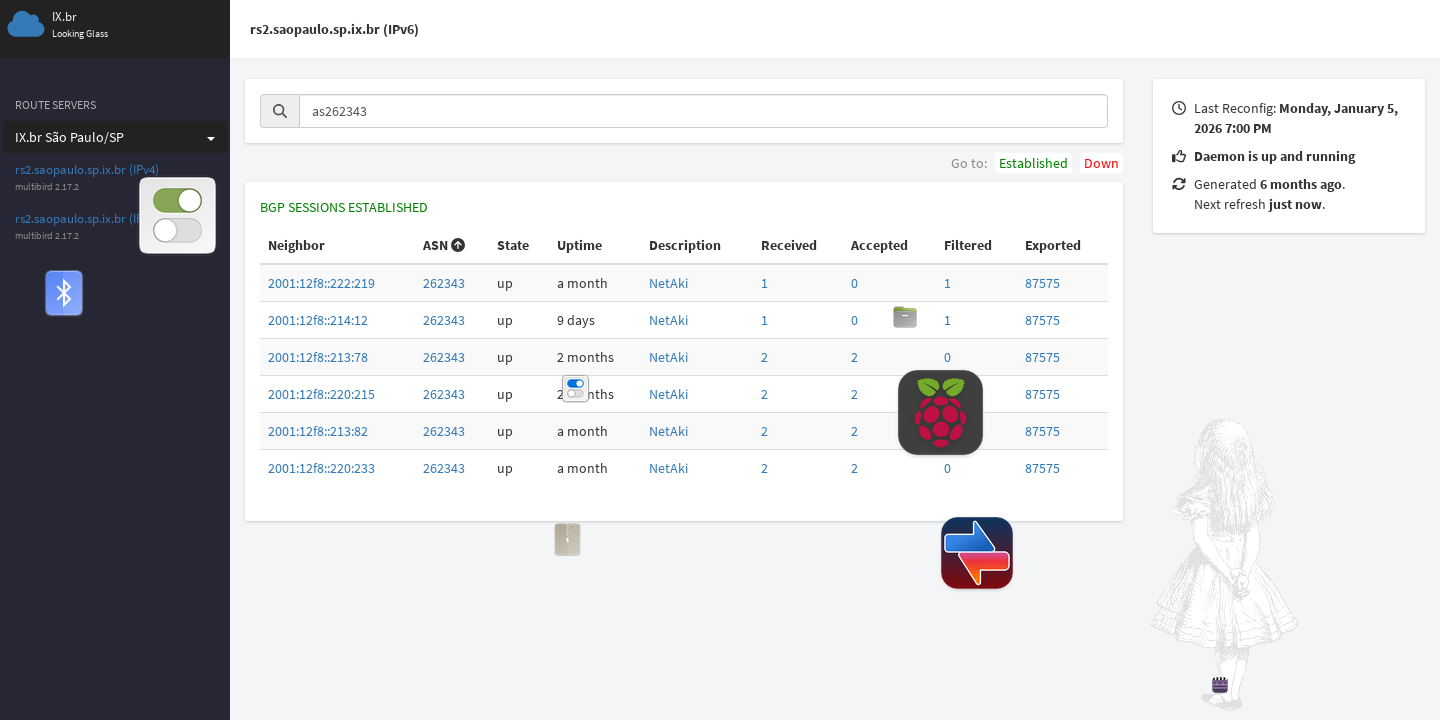 This screenshot has width=1440, height=720. Describe the element at coordinates (64, 293) in the screenshot. I see `open bluetooth settings app` at that location.